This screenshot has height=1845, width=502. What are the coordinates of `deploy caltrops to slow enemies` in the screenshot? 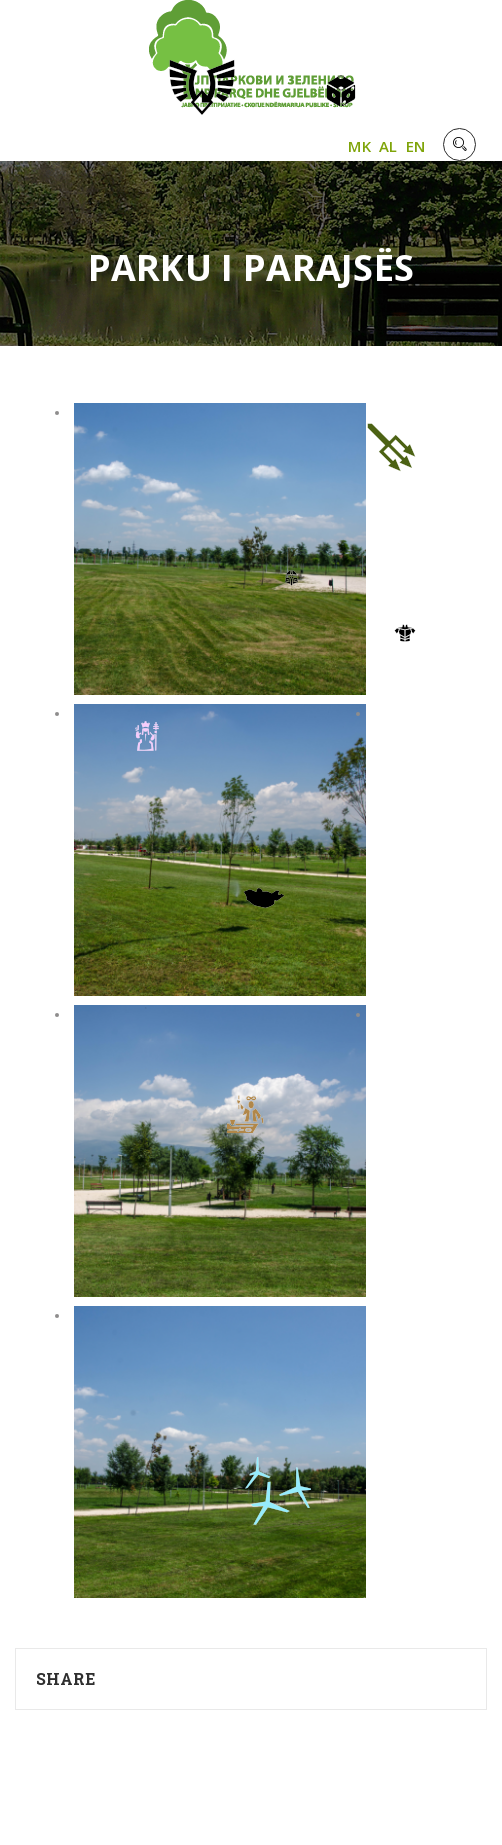 It's located at (278, 1491).